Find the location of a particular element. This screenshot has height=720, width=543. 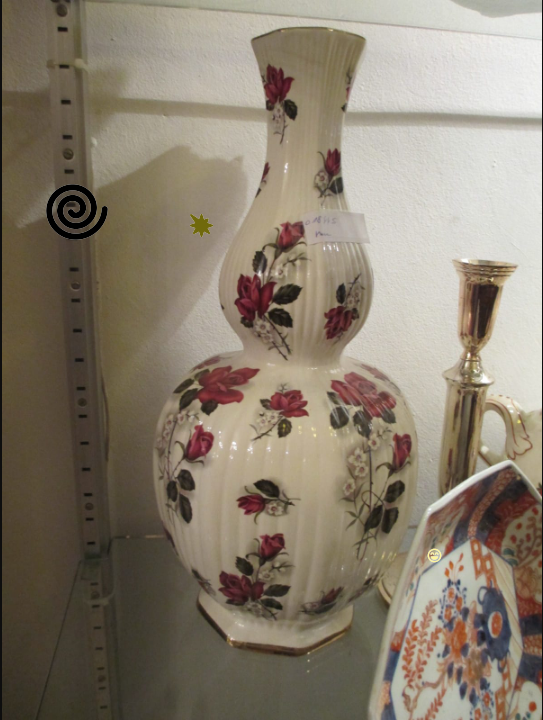

indicates loading or processing in progress is located at coordinates (77, 212).